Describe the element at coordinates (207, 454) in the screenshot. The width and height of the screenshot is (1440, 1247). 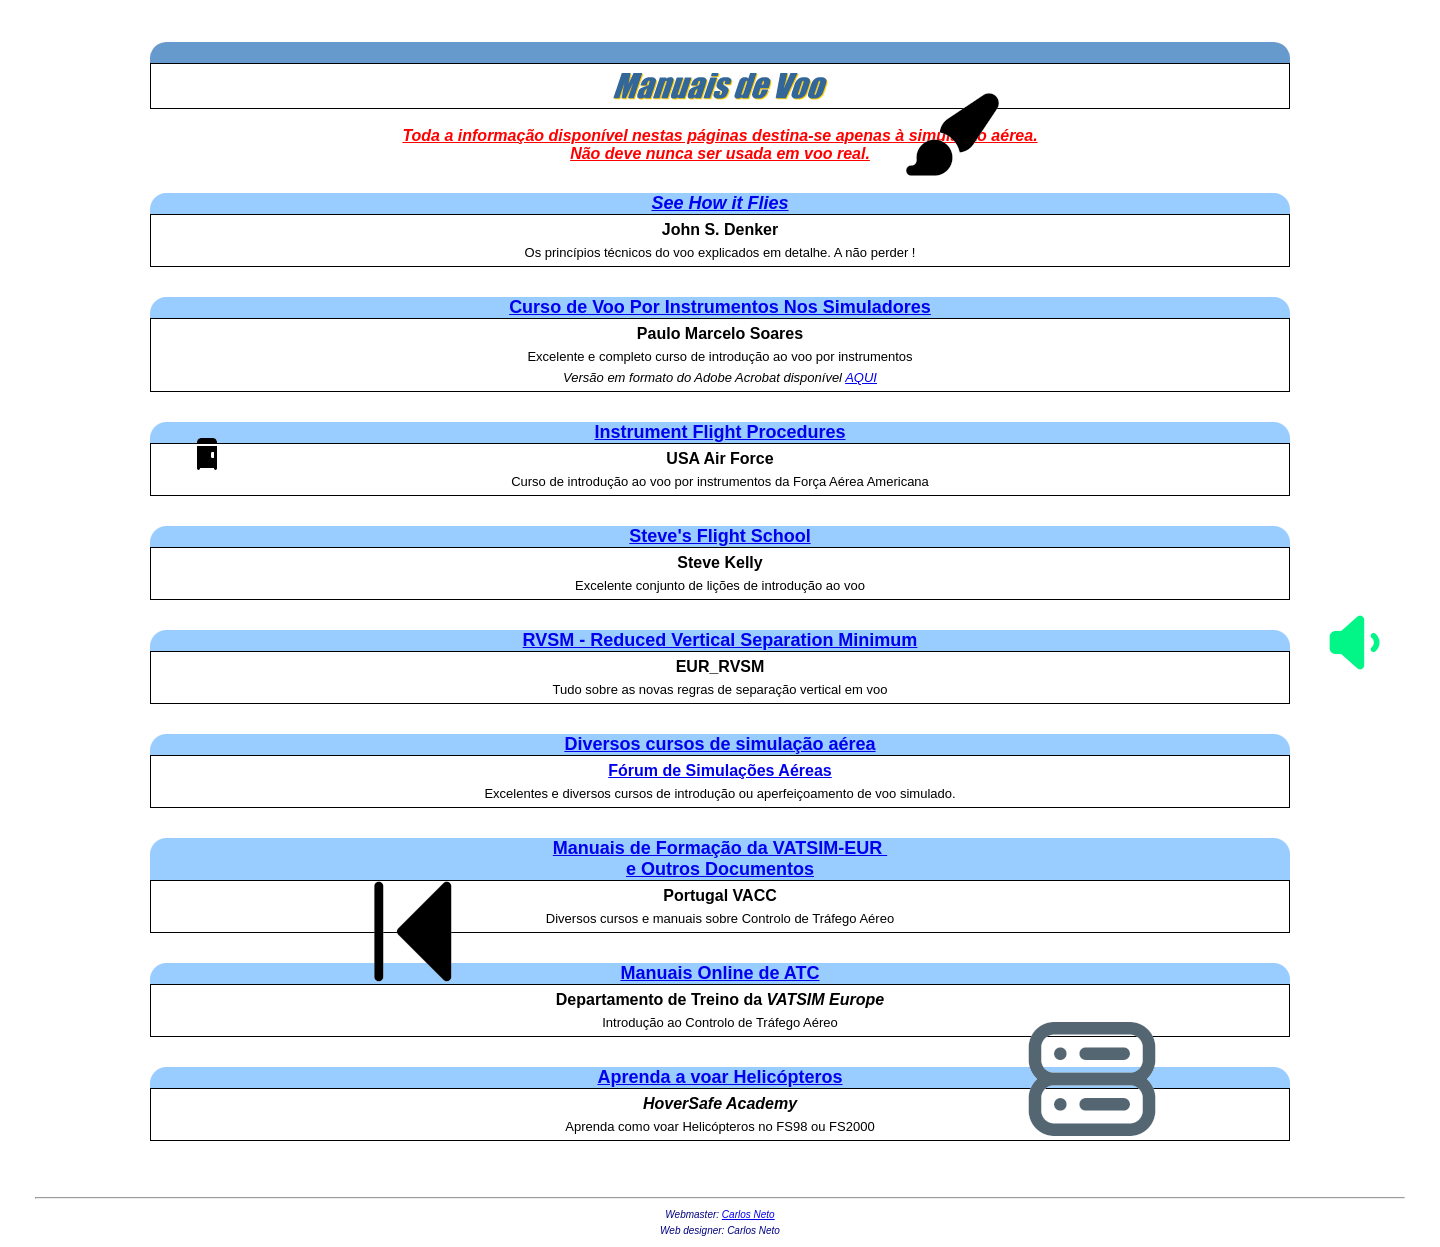
I see `locate nearby portable restrooms` at that location.